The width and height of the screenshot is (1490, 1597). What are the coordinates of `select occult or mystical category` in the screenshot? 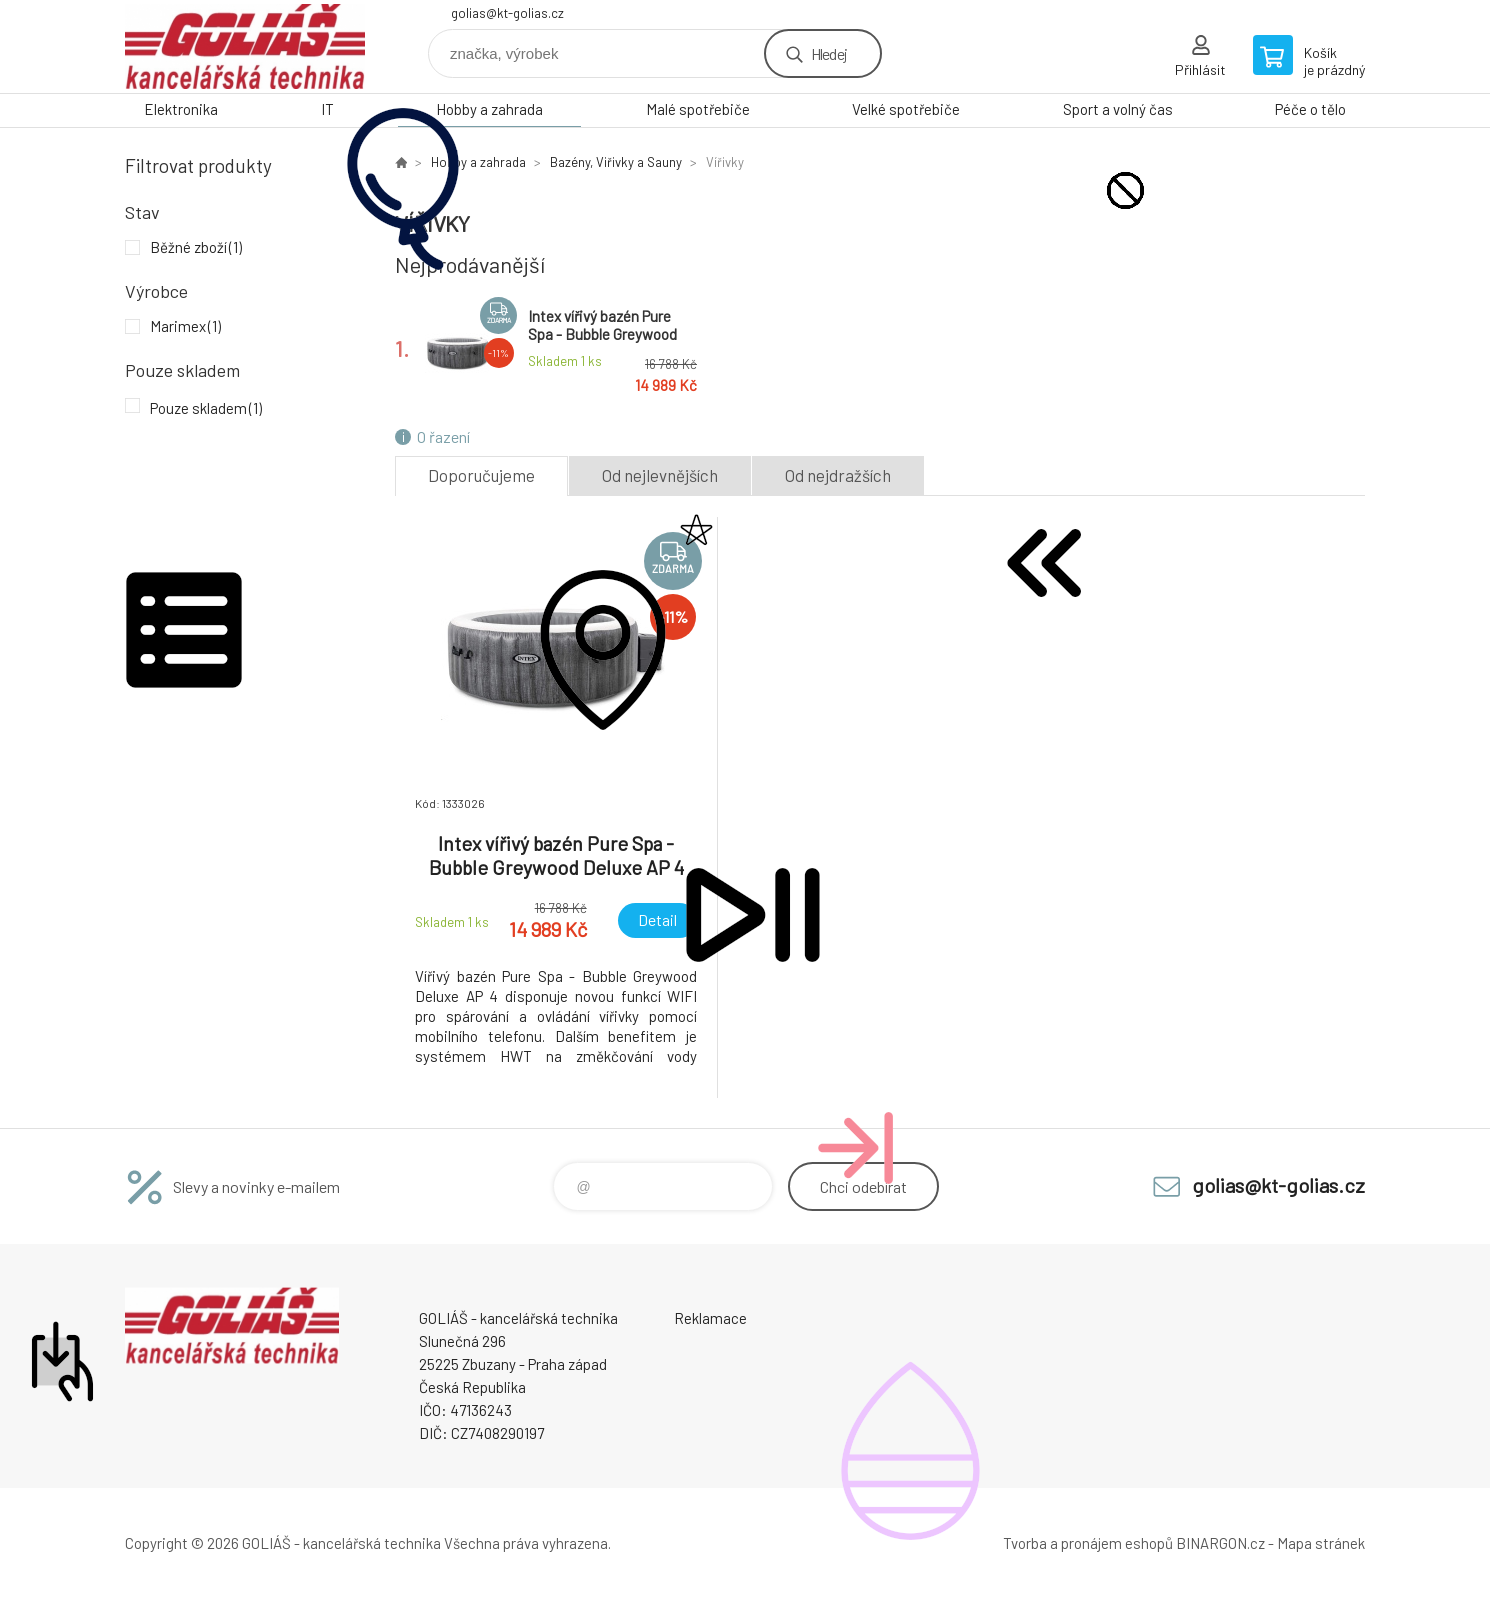 It's located at (696, 531).